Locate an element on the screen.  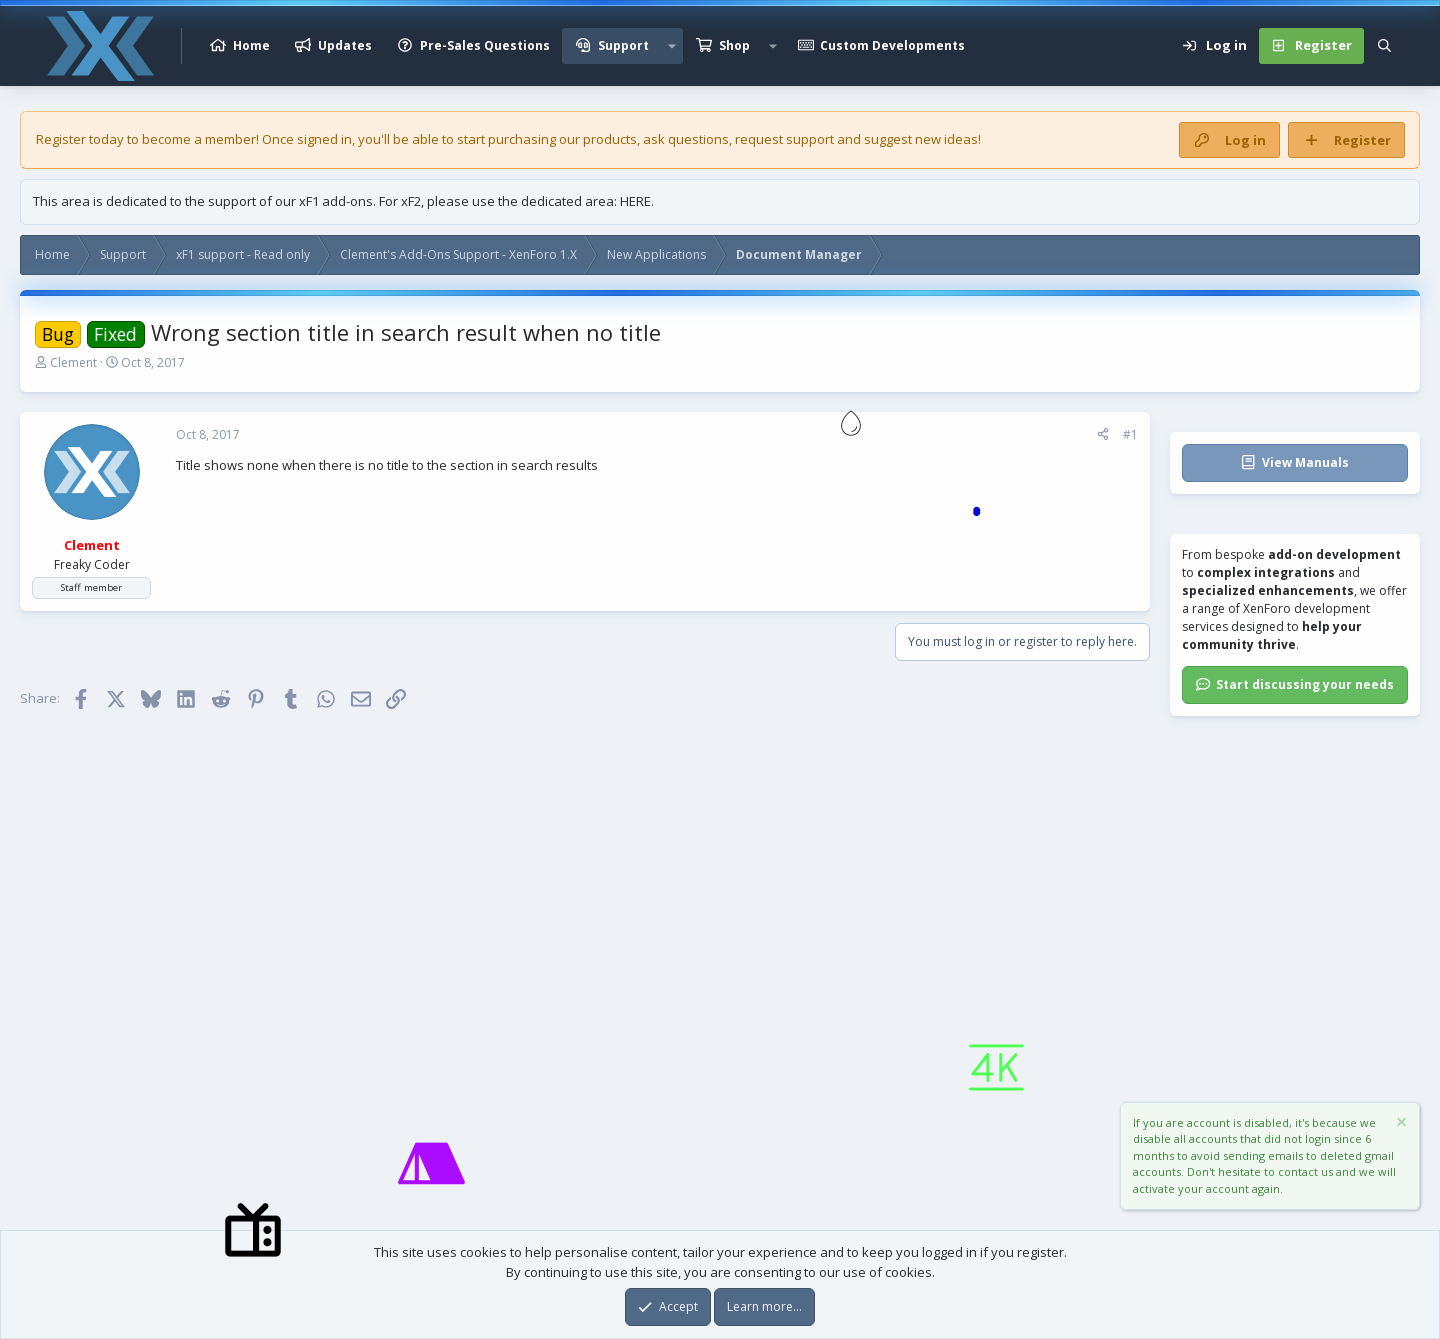
access camping or outdoor activity features is located at coordinates (431, 1165).